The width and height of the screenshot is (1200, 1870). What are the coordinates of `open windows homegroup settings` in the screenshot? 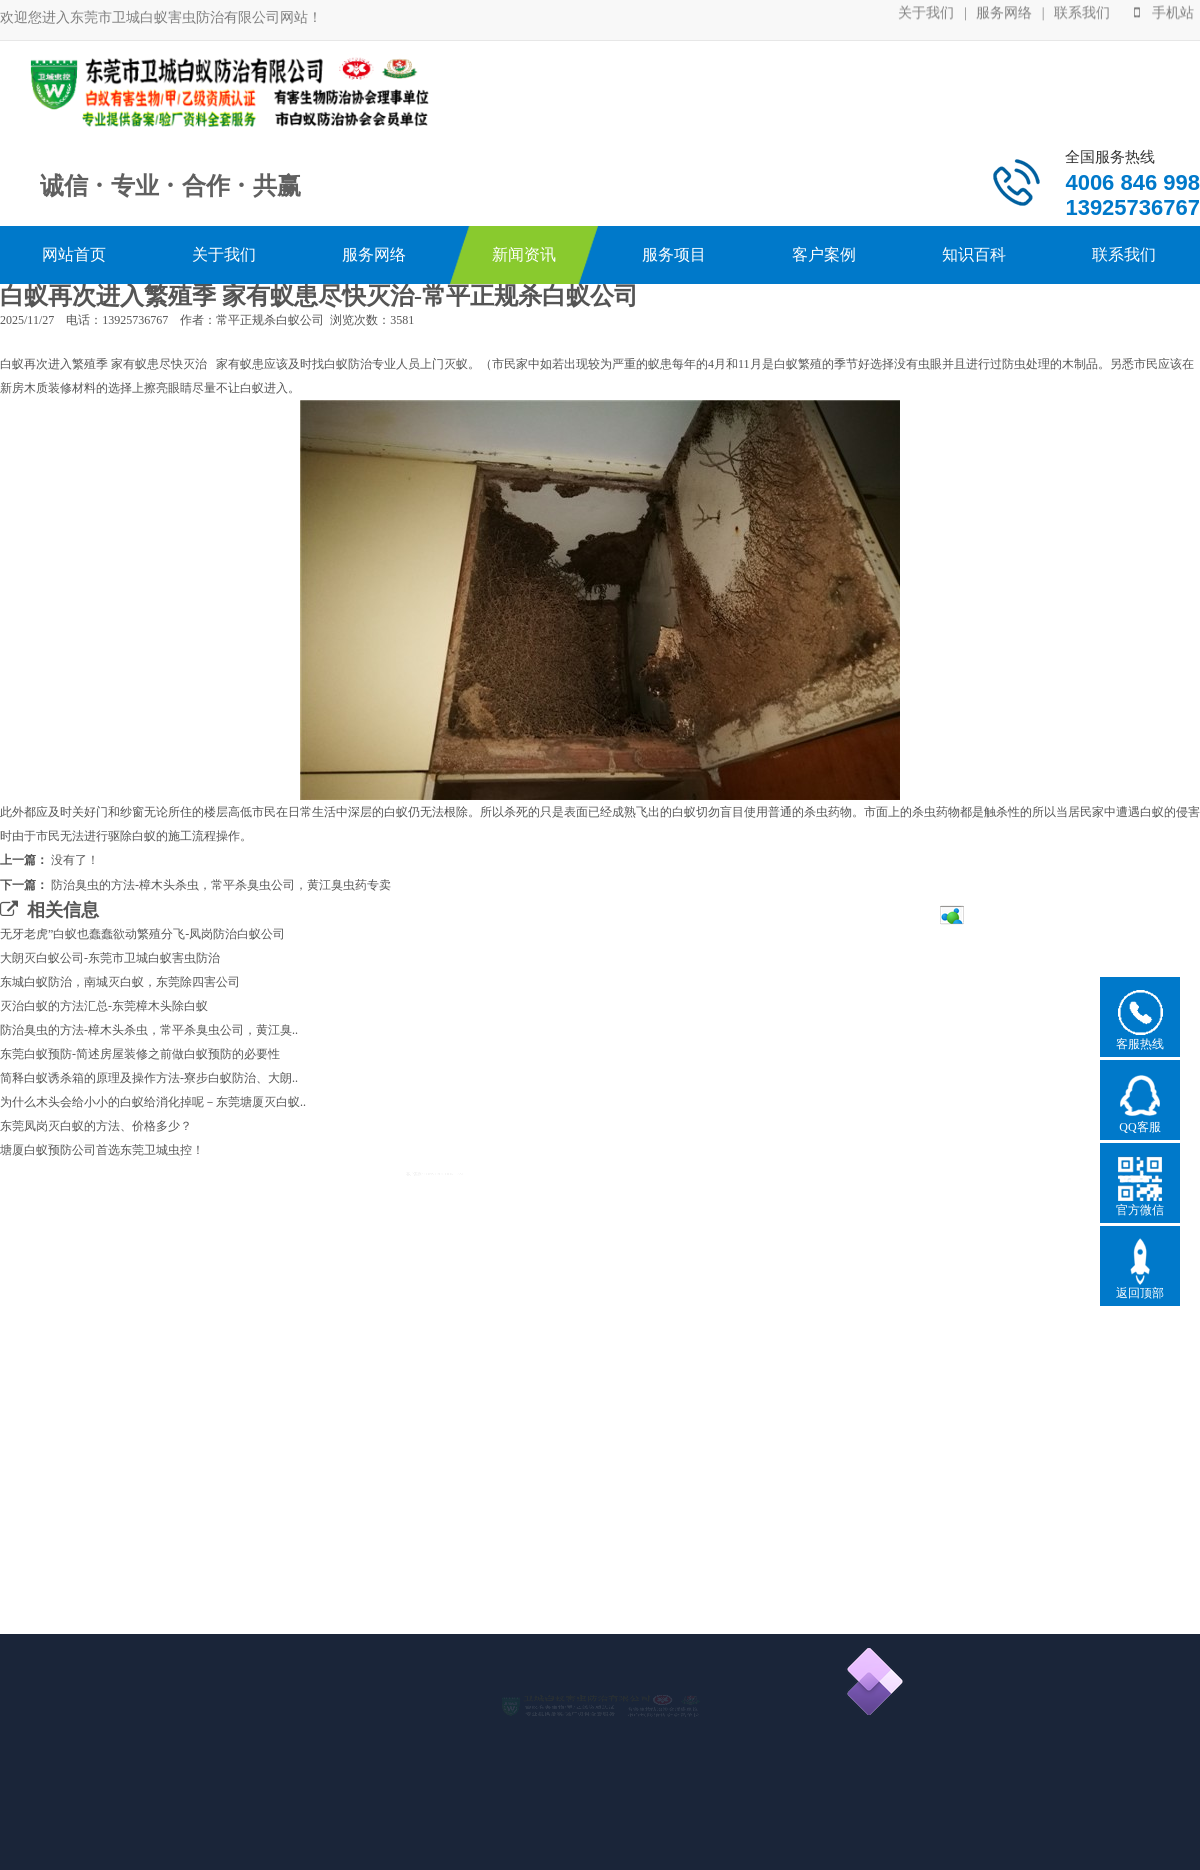 It's located at (952, 915).